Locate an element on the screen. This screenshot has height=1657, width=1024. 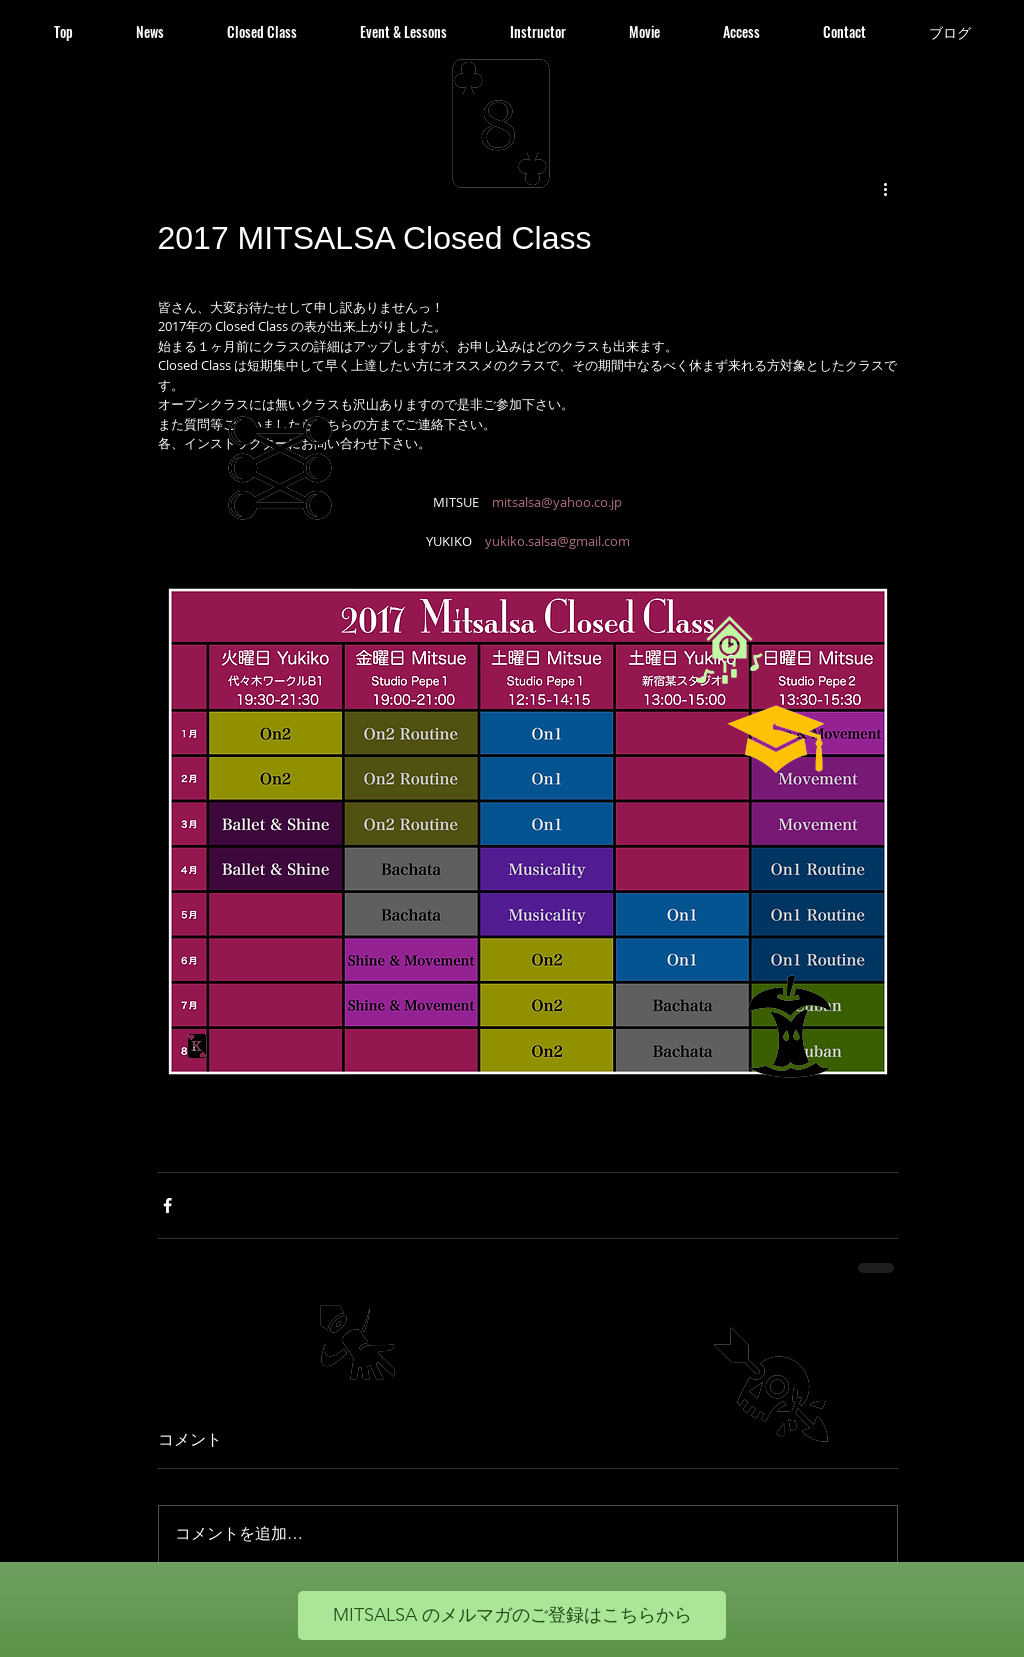
indicates food waste or compost category is located at coordinates (789, 1026).